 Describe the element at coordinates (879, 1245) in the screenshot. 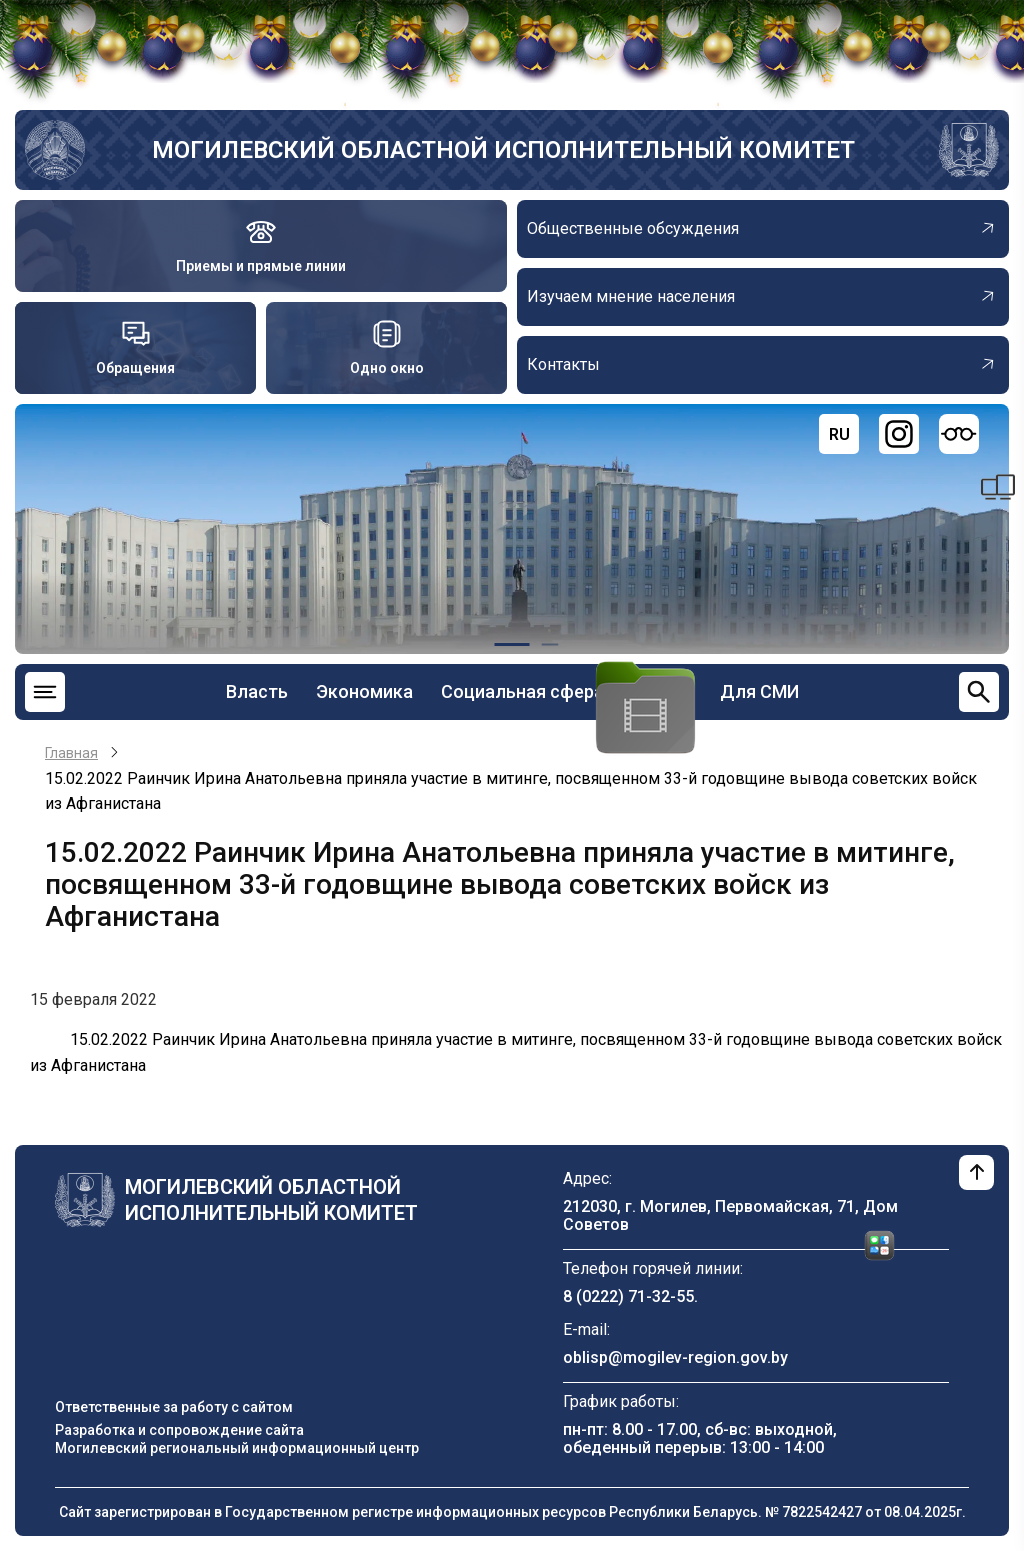

I see `preview and browse installed app icons` at that location.